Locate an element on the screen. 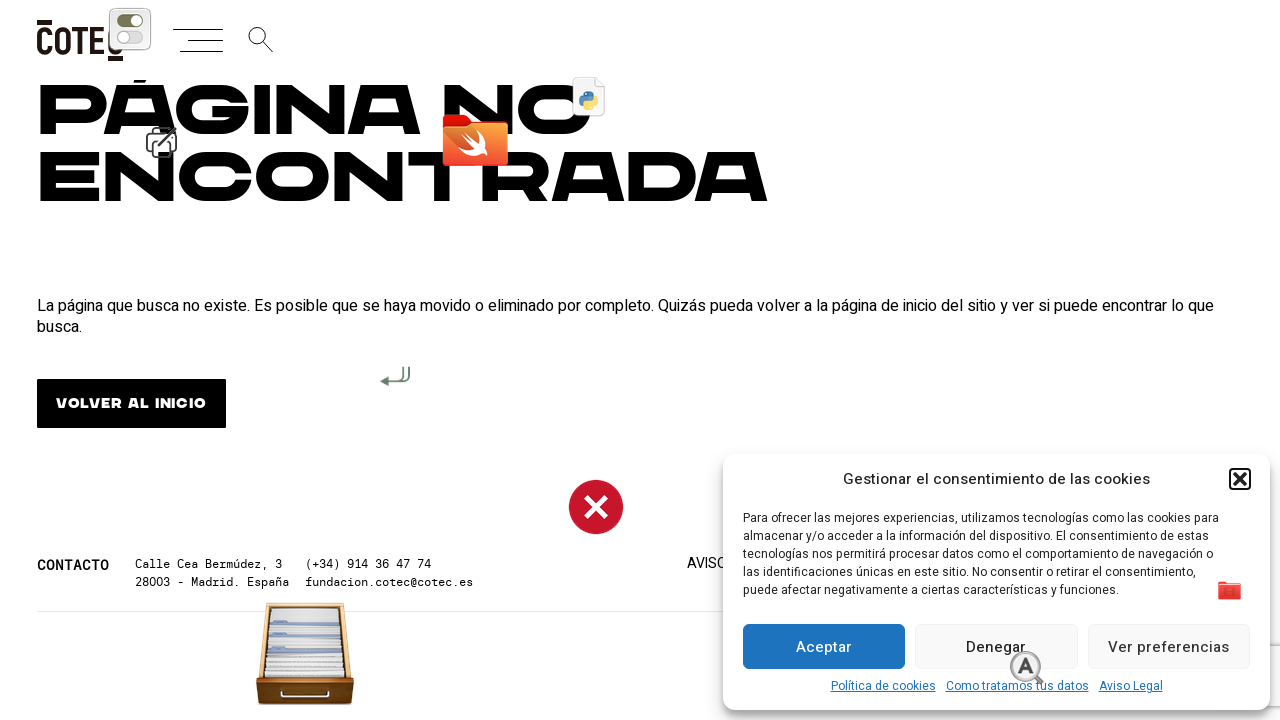  open print editor application is located at coordinates (161, 142).